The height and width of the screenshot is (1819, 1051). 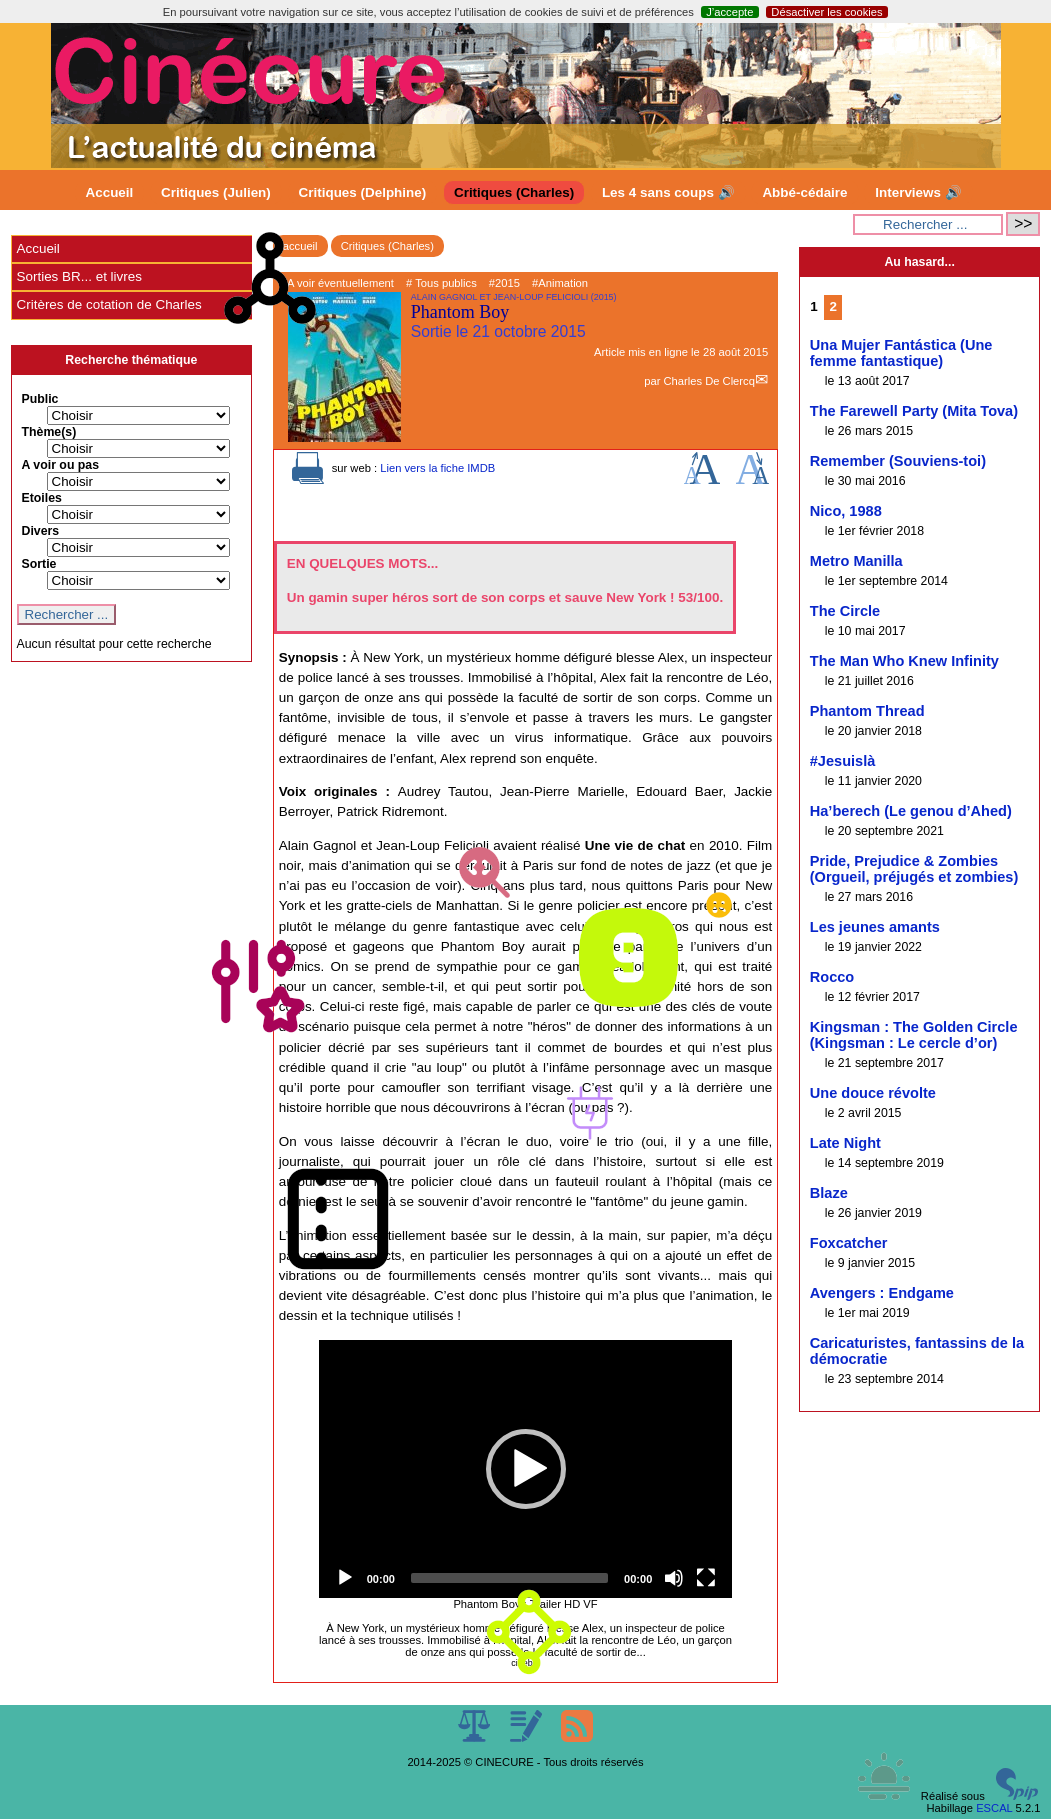 What do you see at coordinates (628, 957) in the screenshot?
I see `indicates item number 9 in a list or sequence` at bounding box center [628, 957].